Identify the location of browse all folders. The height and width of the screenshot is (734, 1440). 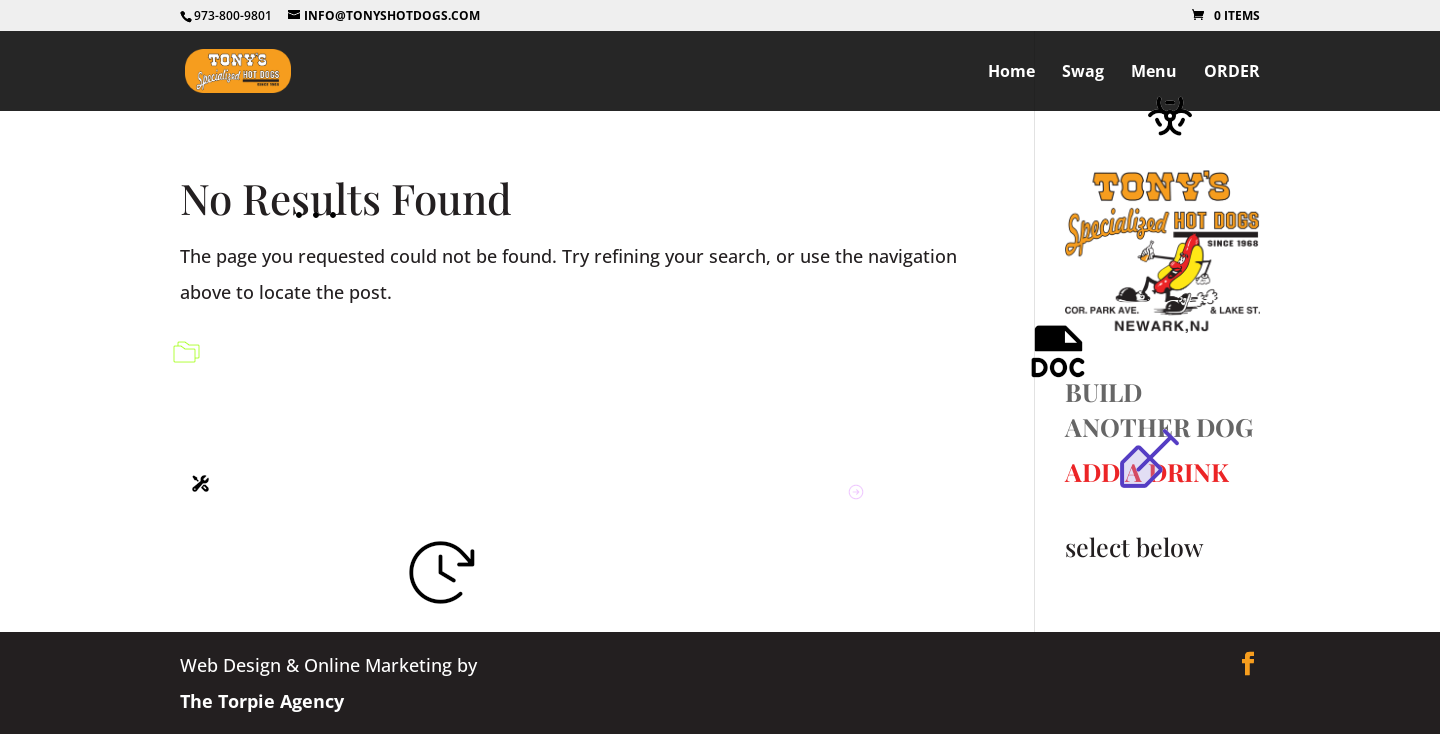
(186, 352).